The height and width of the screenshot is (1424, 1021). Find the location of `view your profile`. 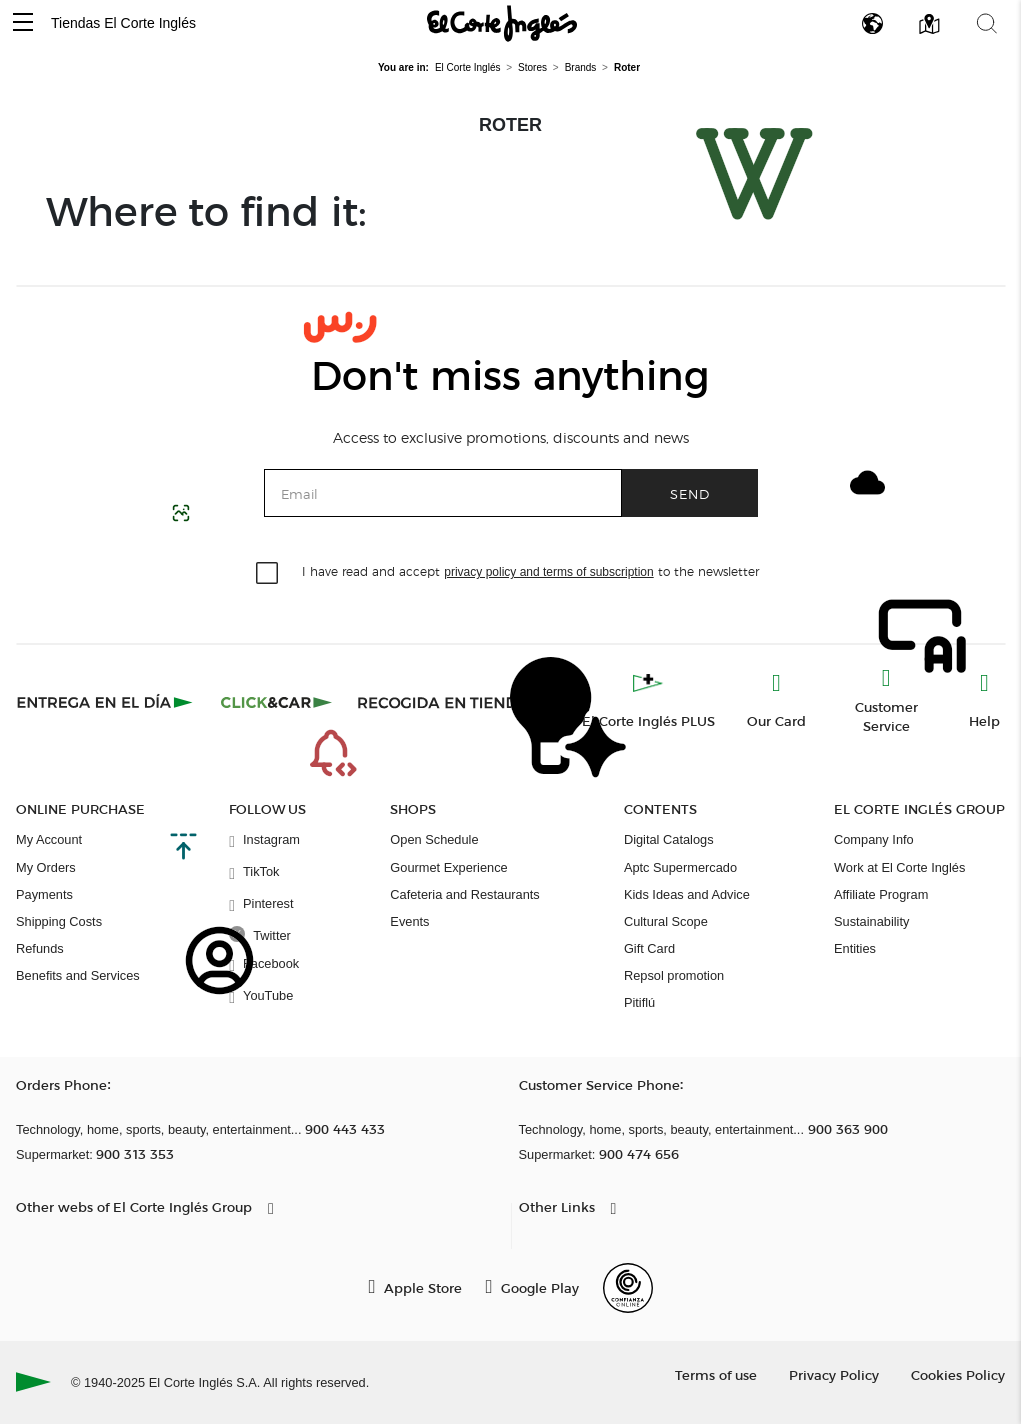

view your profile is located at coordinates (219, 960).